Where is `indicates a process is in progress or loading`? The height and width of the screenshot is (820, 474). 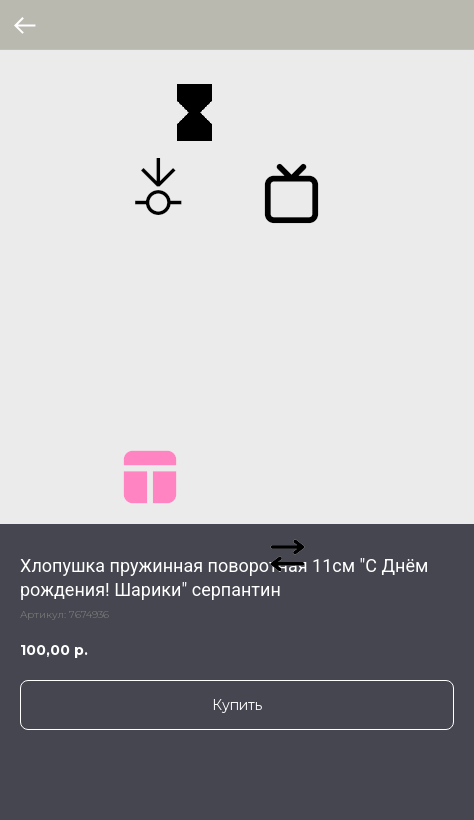
indicates a process is in progress or loading is located at coordinates (194, 112).